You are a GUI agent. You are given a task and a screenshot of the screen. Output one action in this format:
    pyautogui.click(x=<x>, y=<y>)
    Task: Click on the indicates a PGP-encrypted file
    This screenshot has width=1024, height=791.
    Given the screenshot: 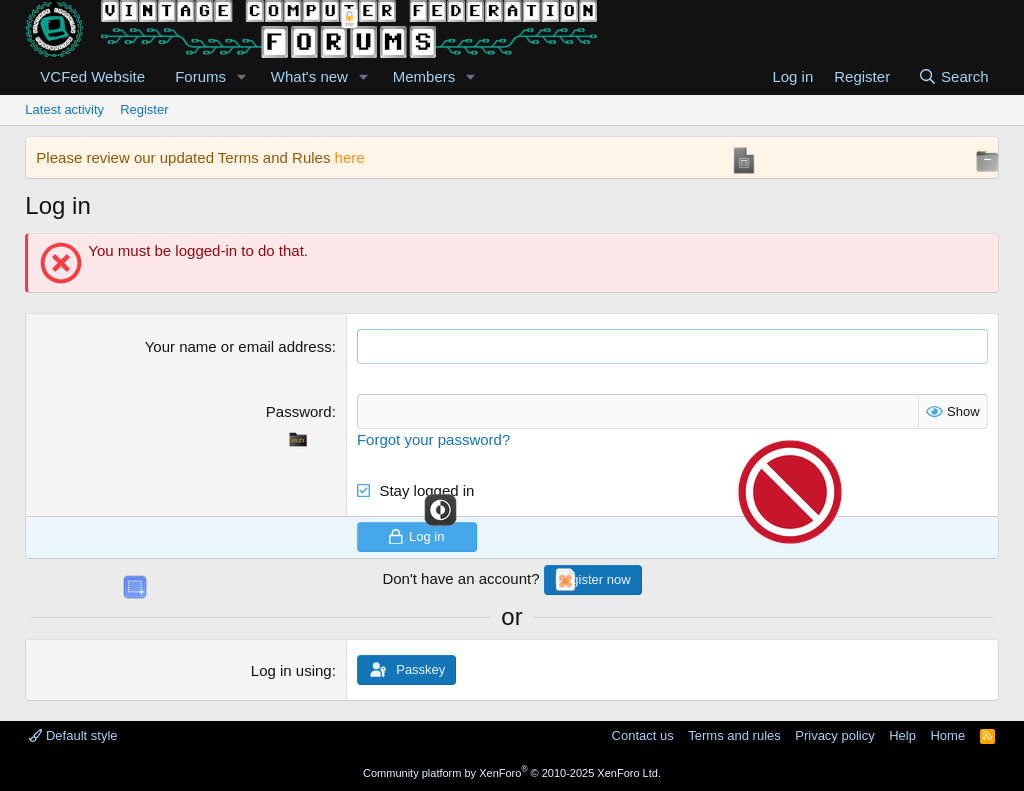 What is the action you would take?
    pyautogui.click(x=349, y=18)
    